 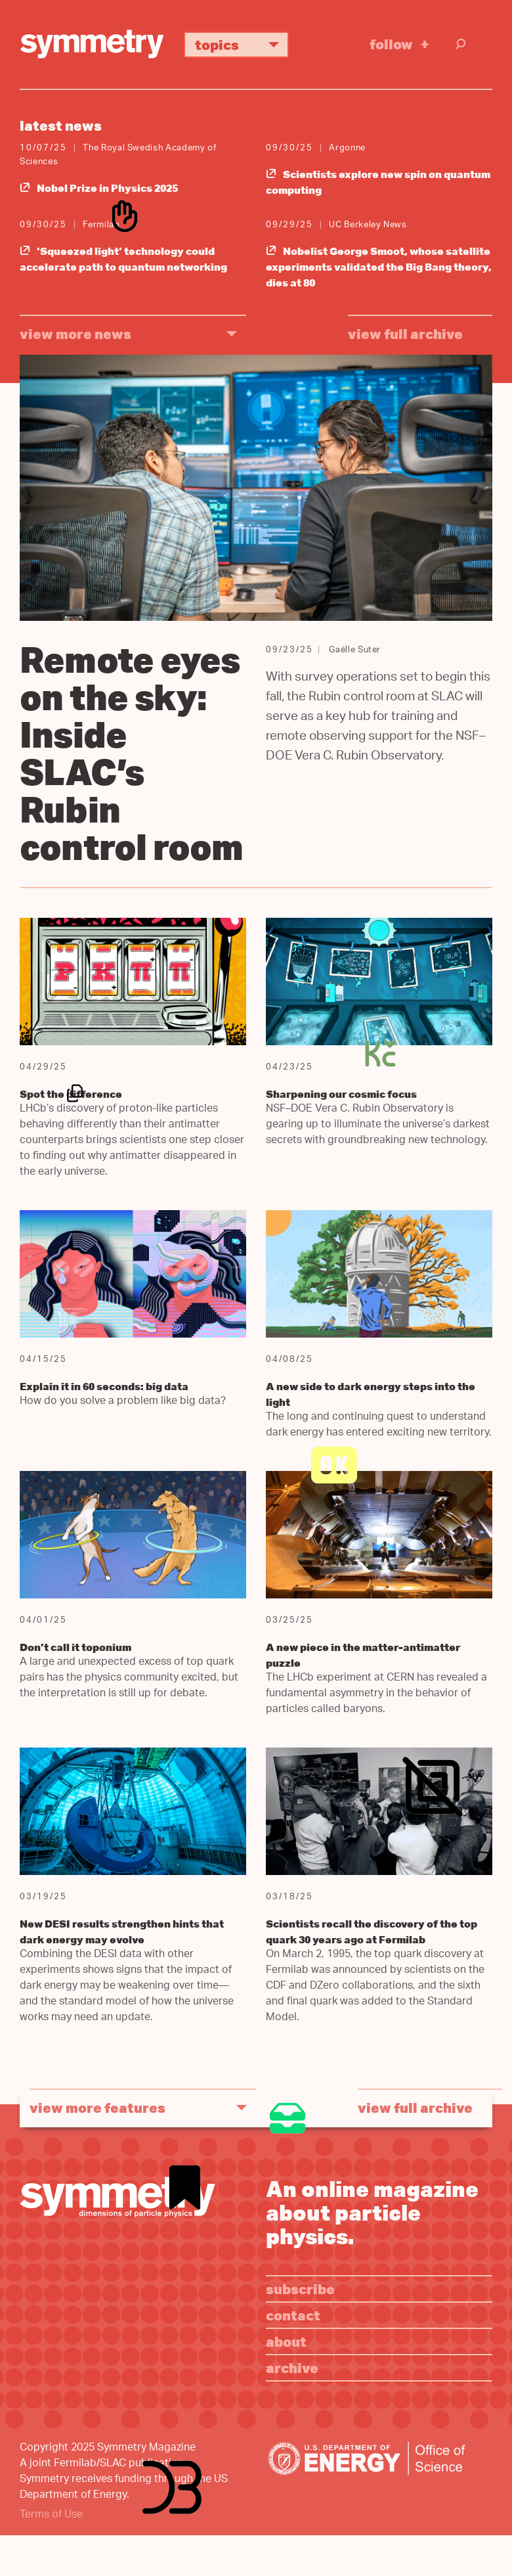 What do you see at coordinates (380, 1053) in the screenshot?
I see `select czech koruna as currency` at bounding box center [380, 1053].